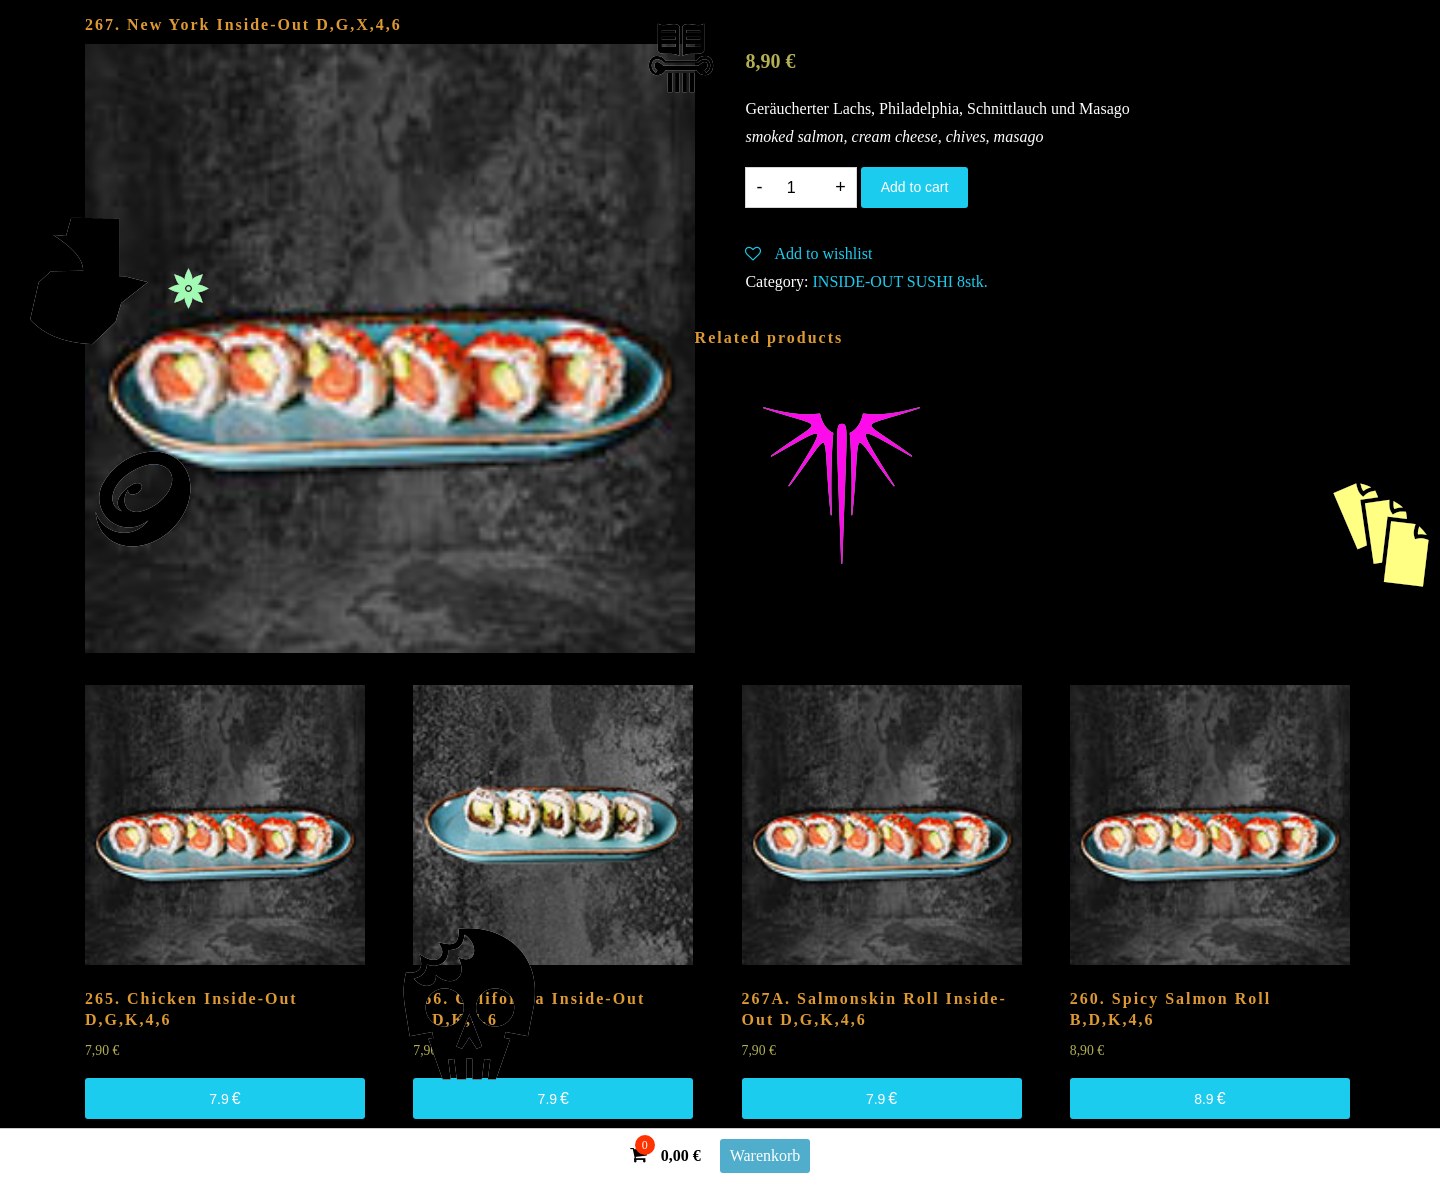  Describe the element at coordinates (143, 499) in the screenshot. I see `indicates a wind or air-based ability` at that location.